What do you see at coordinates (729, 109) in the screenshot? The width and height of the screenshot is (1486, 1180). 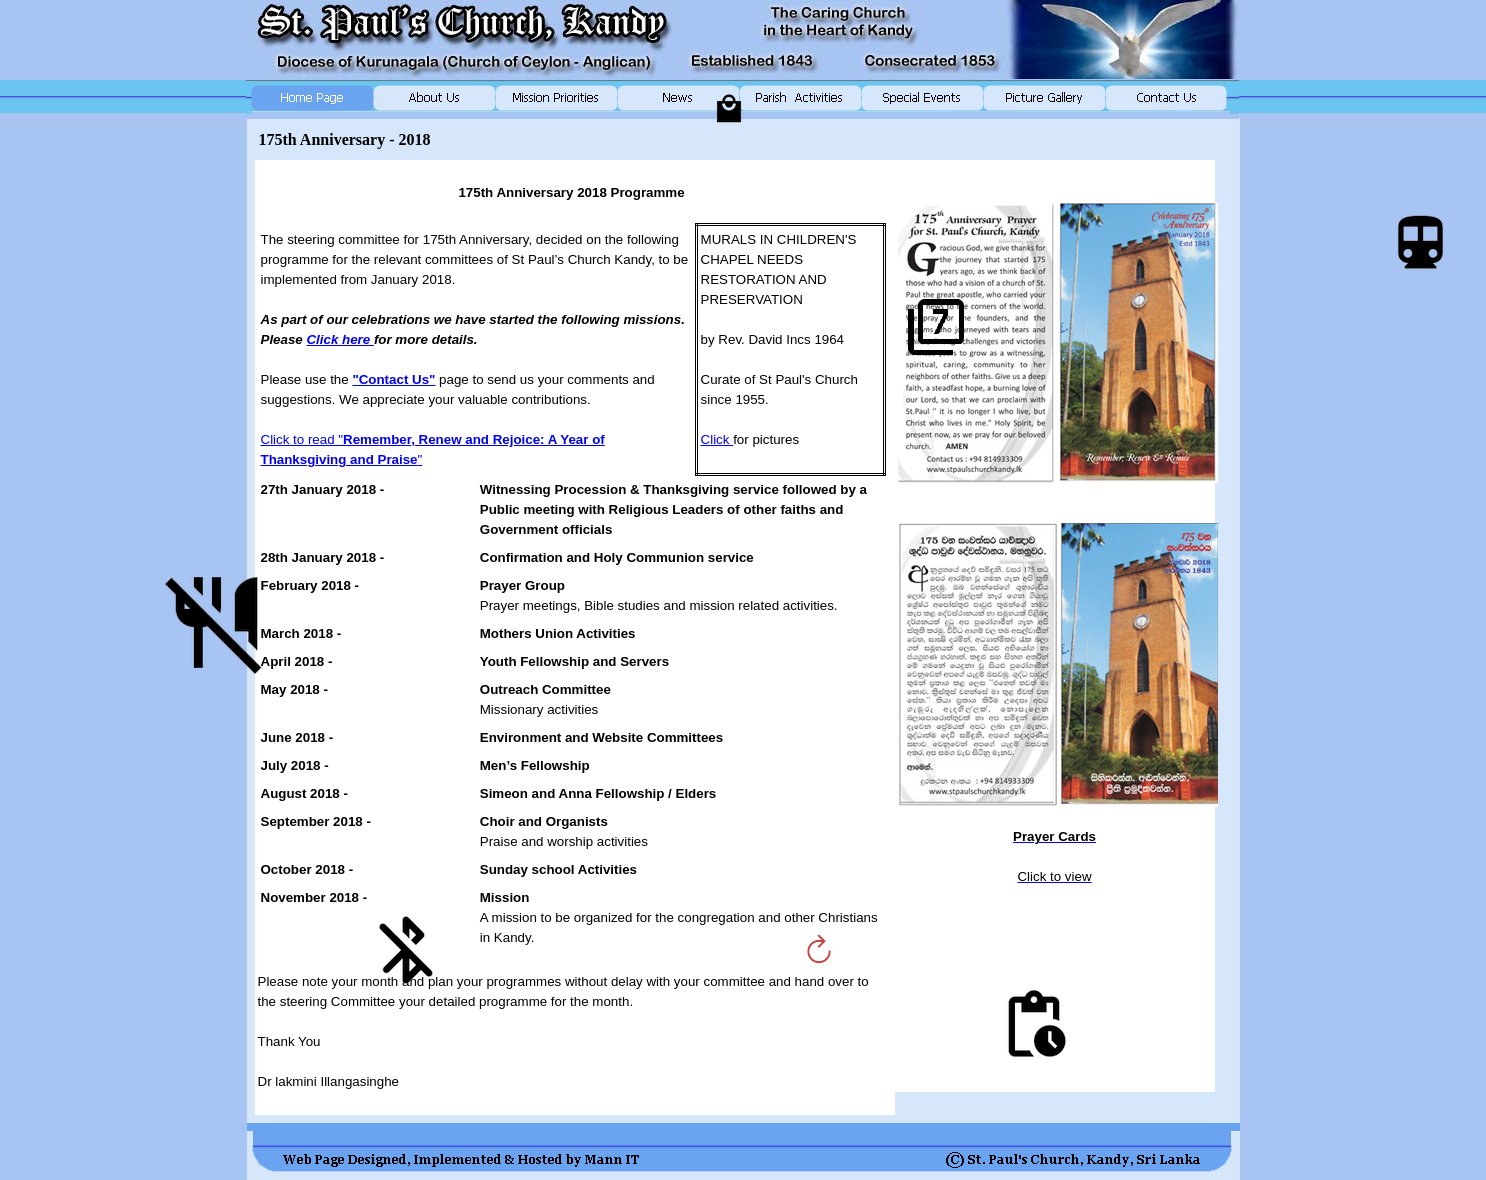 I see `open shopping bag or cart` at bounding box center [729, 109].